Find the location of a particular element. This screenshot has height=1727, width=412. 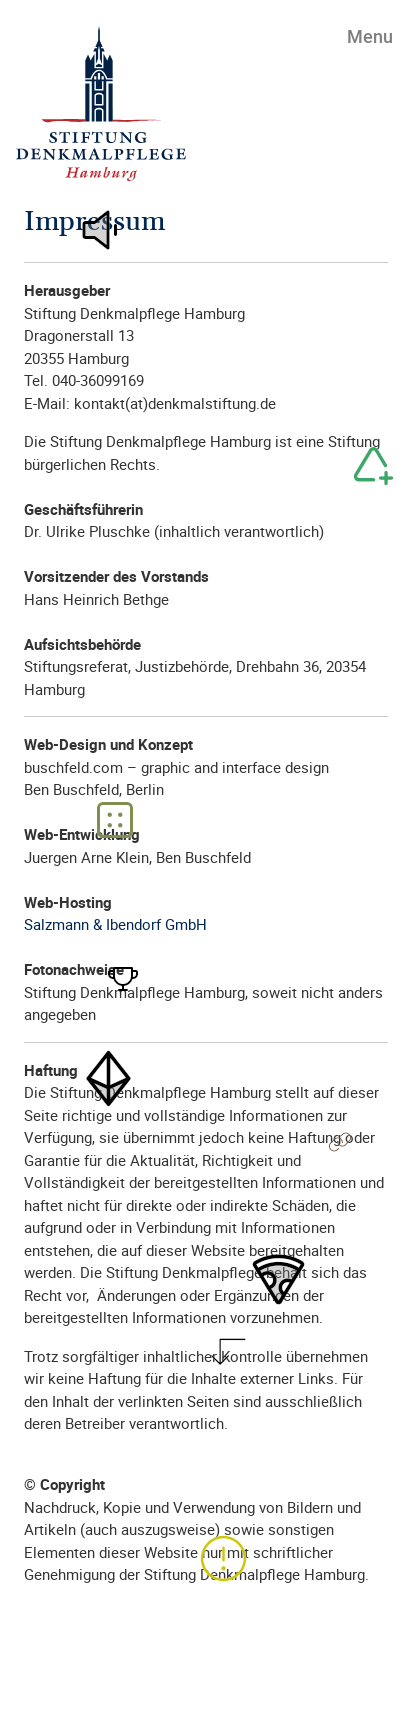

go back and down in navigation is located at coordinates (227, 1349).